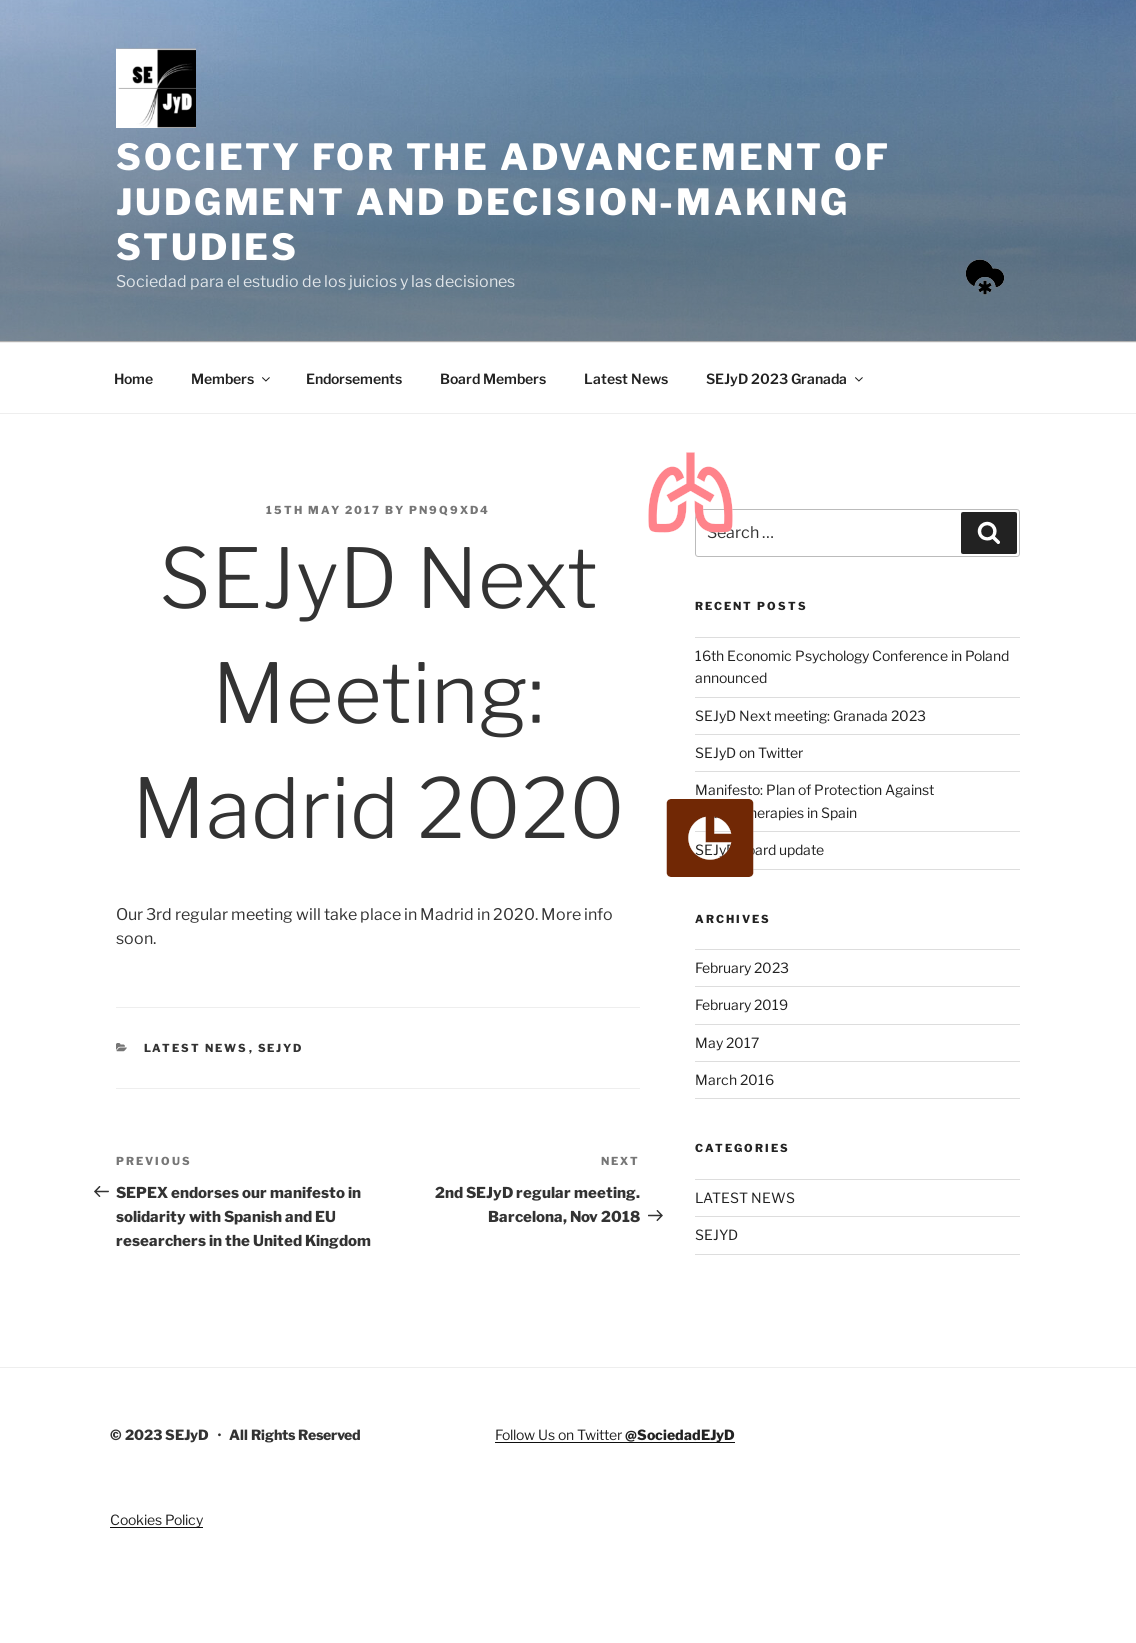  I want to click on view business analytics dashboard, so click(710, 838).